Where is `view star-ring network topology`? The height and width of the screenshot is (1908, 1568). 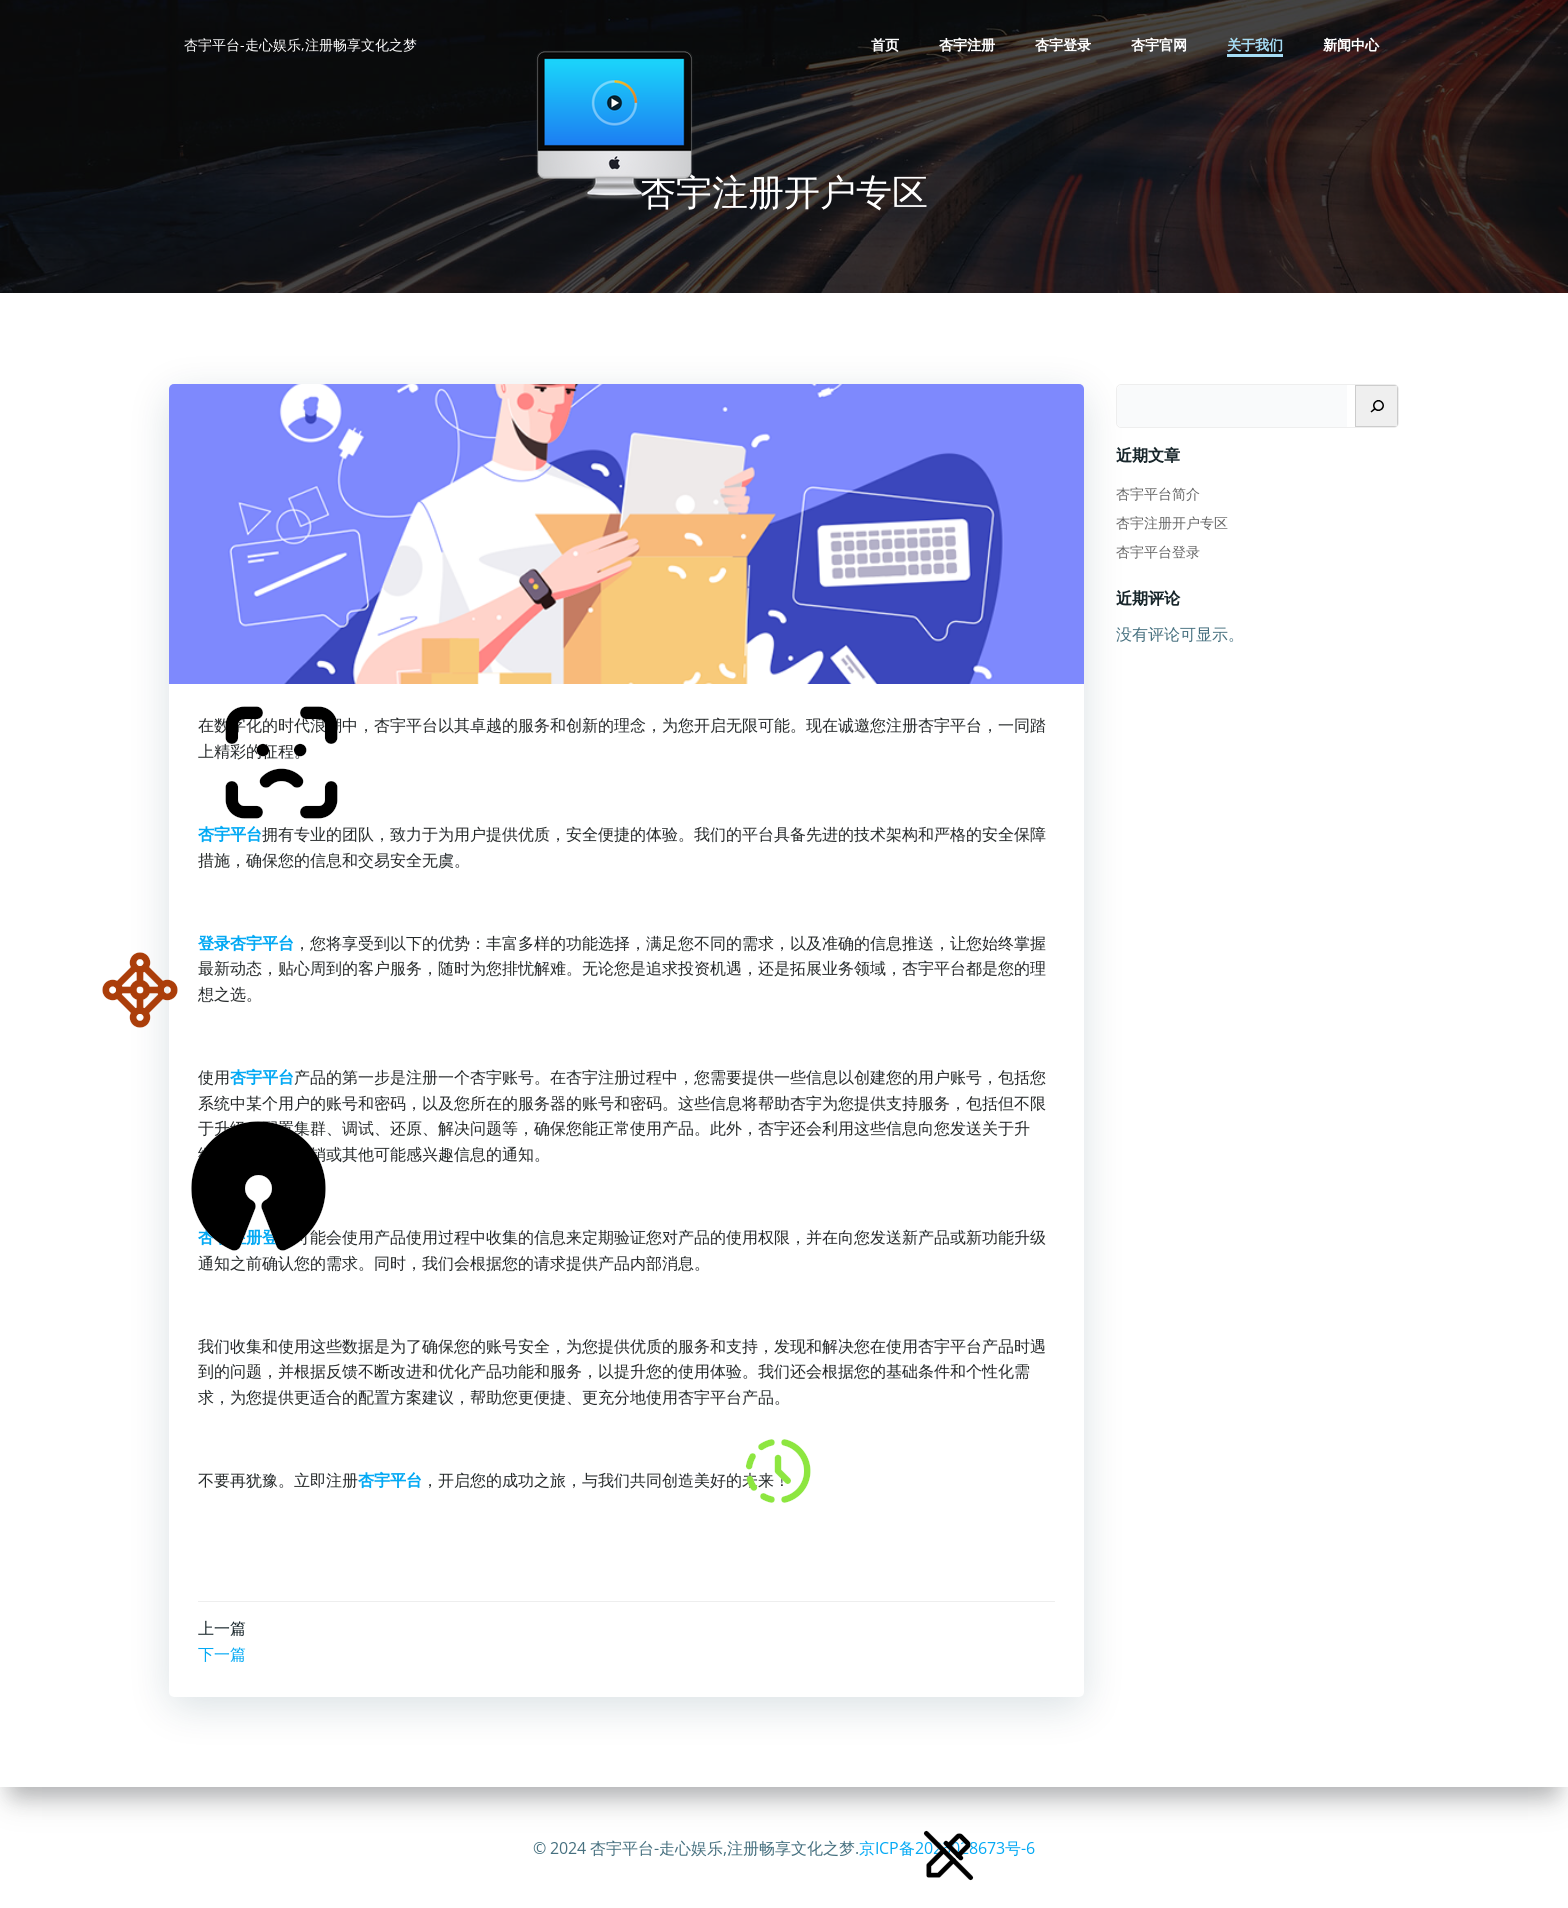 view star-ring network topology is located at coordinates (140, 990).